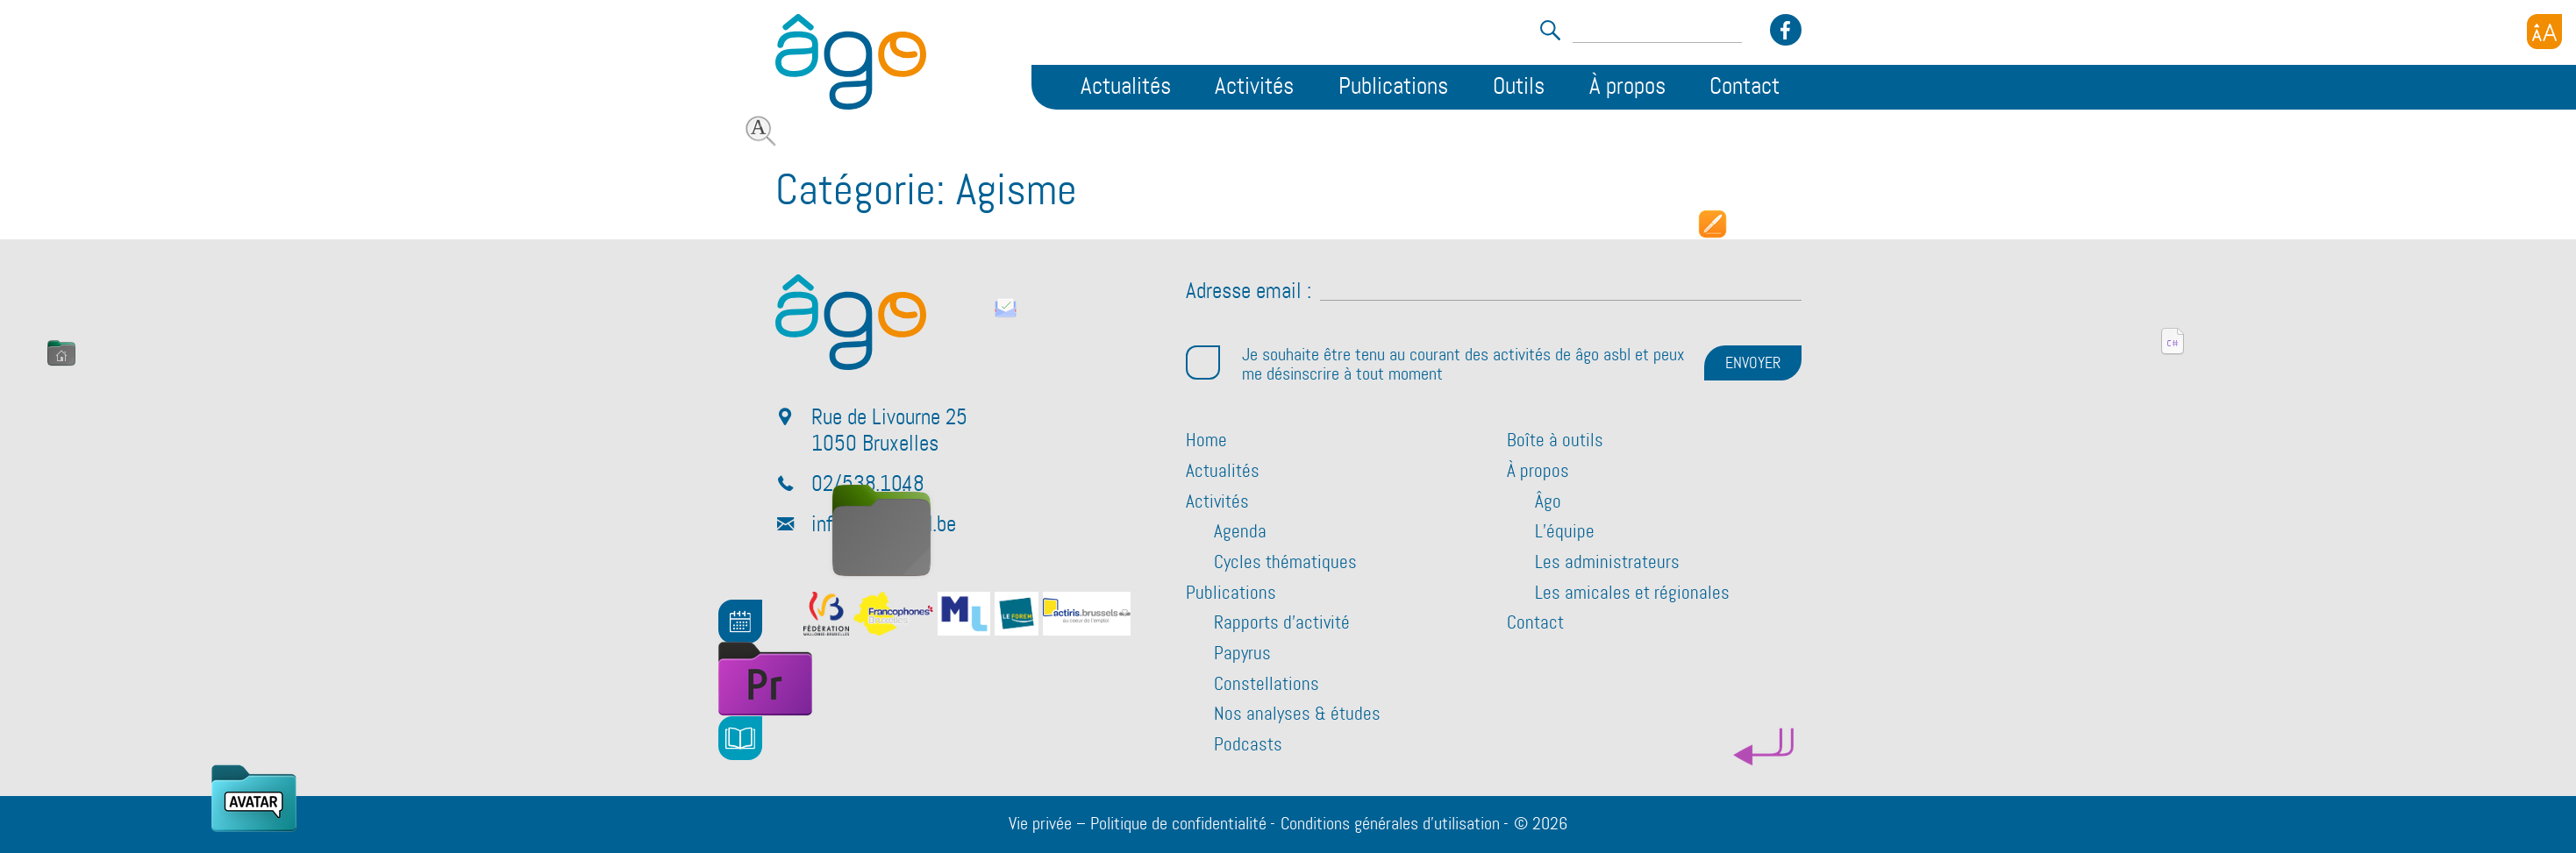 Image resolution: width=2576 pixels, height=853 pixels. Describe the element at coordinates (760, 131) in the screenshot. I see `search for files or documents` at that location.